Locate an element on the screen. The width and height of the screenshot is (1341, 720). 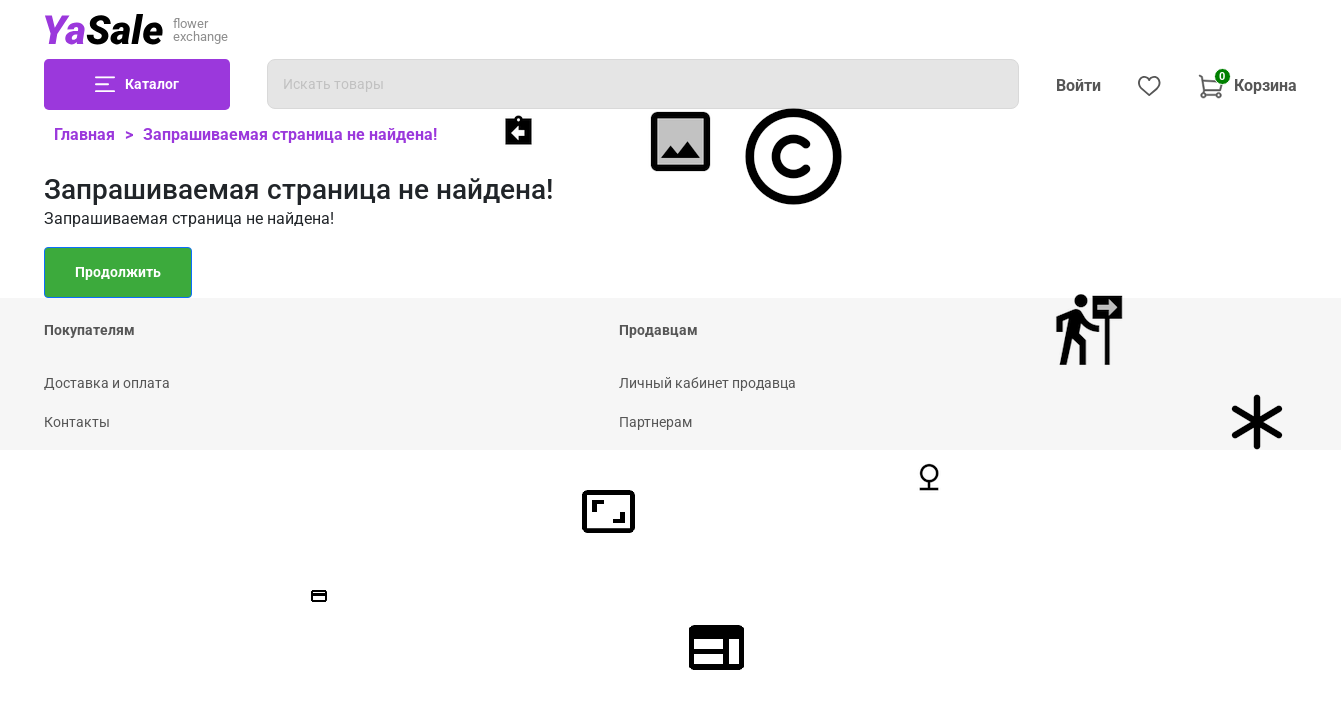
insert or add a photo to your content is located at coordinates (680, 141).